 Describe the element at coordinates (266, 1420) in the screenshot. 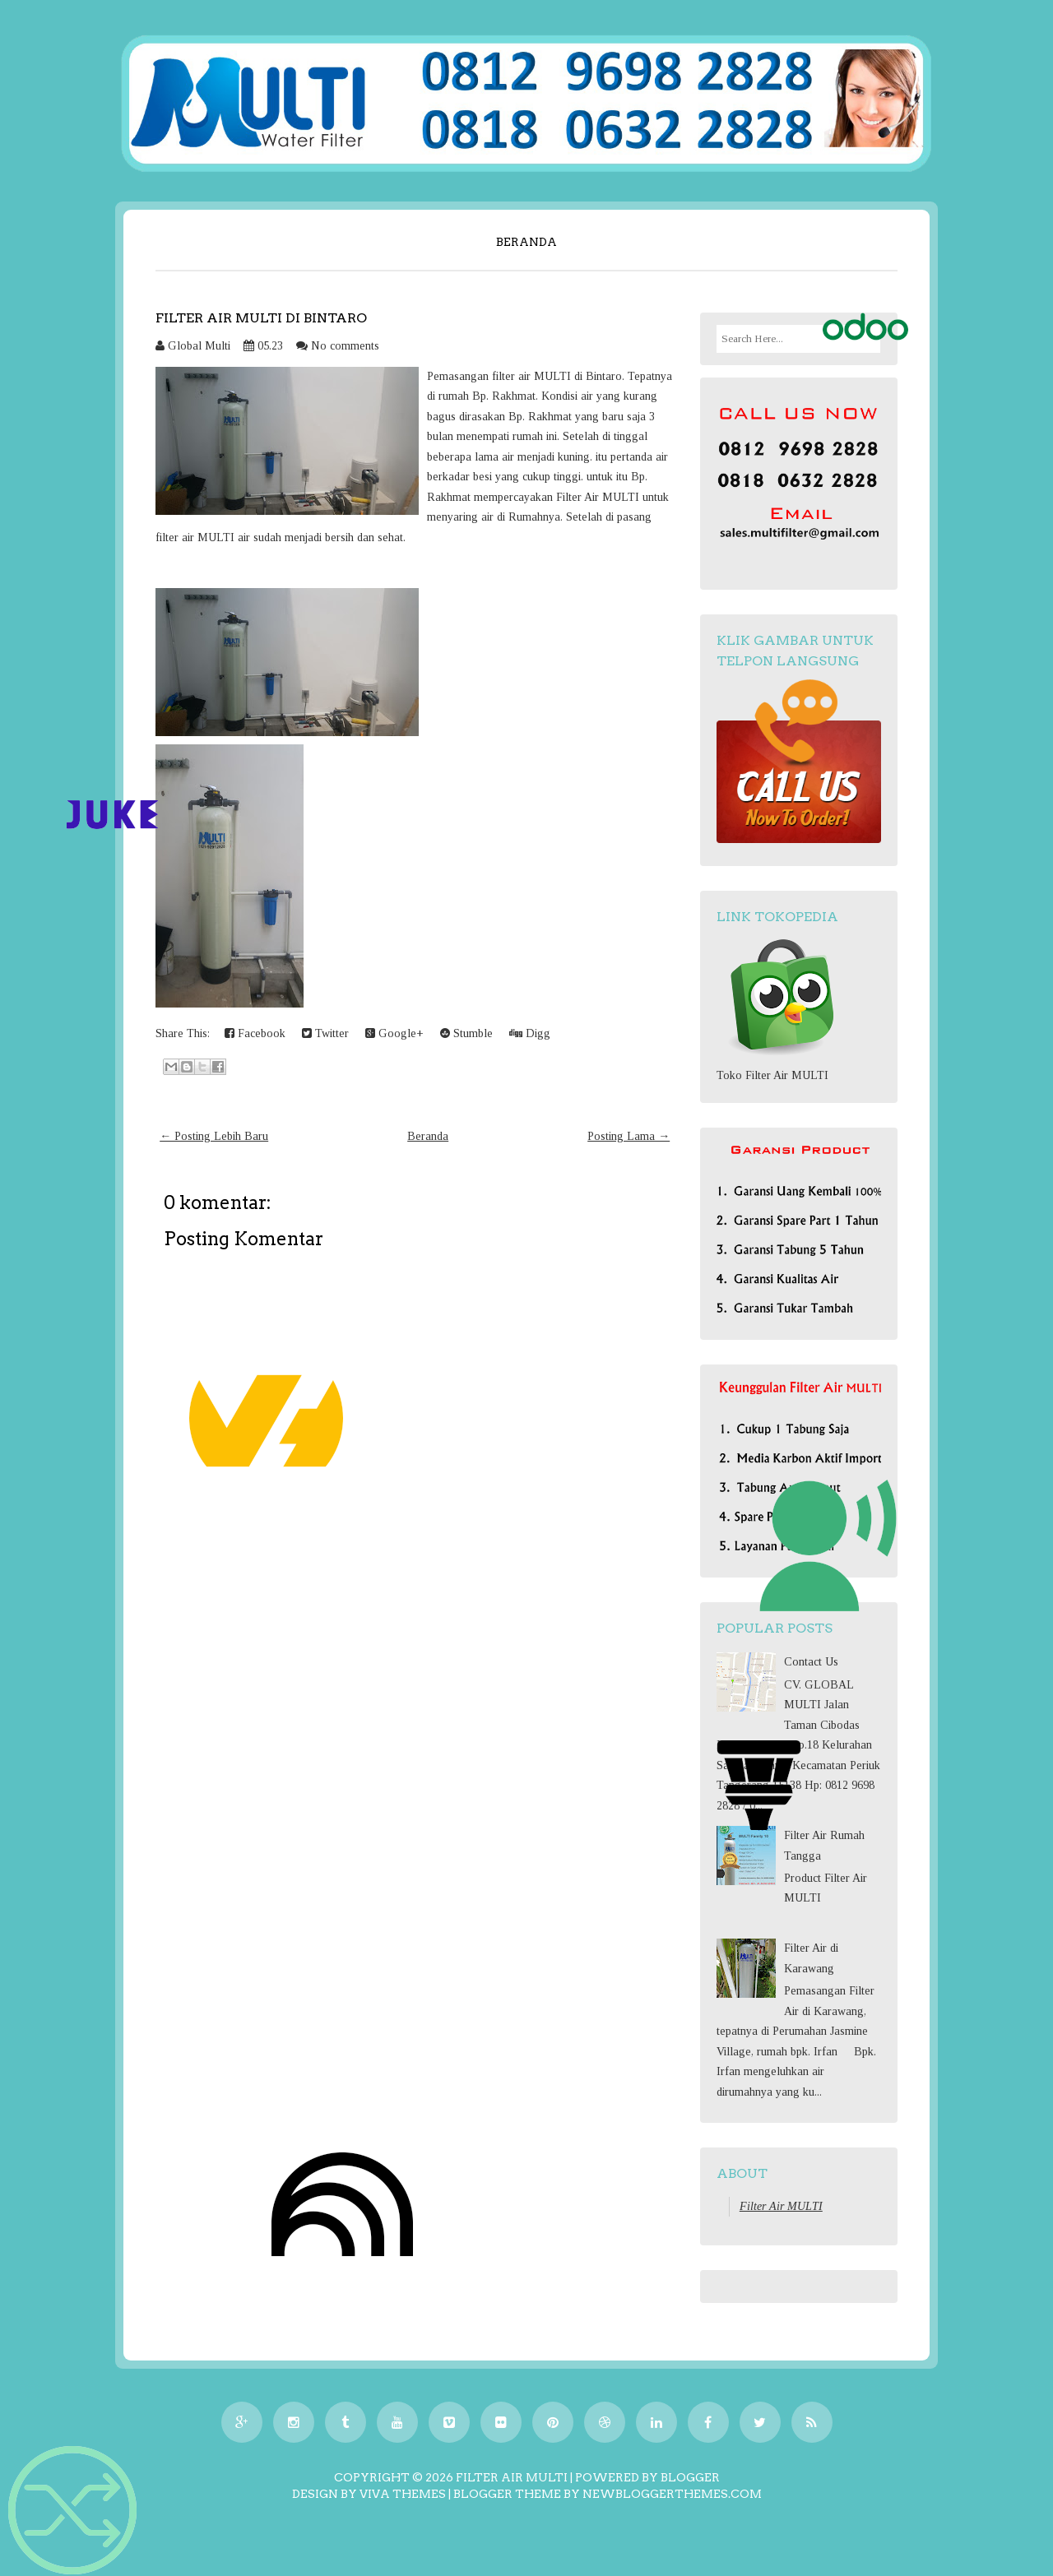

I see `OVH cloud hosting services logo` at that location.